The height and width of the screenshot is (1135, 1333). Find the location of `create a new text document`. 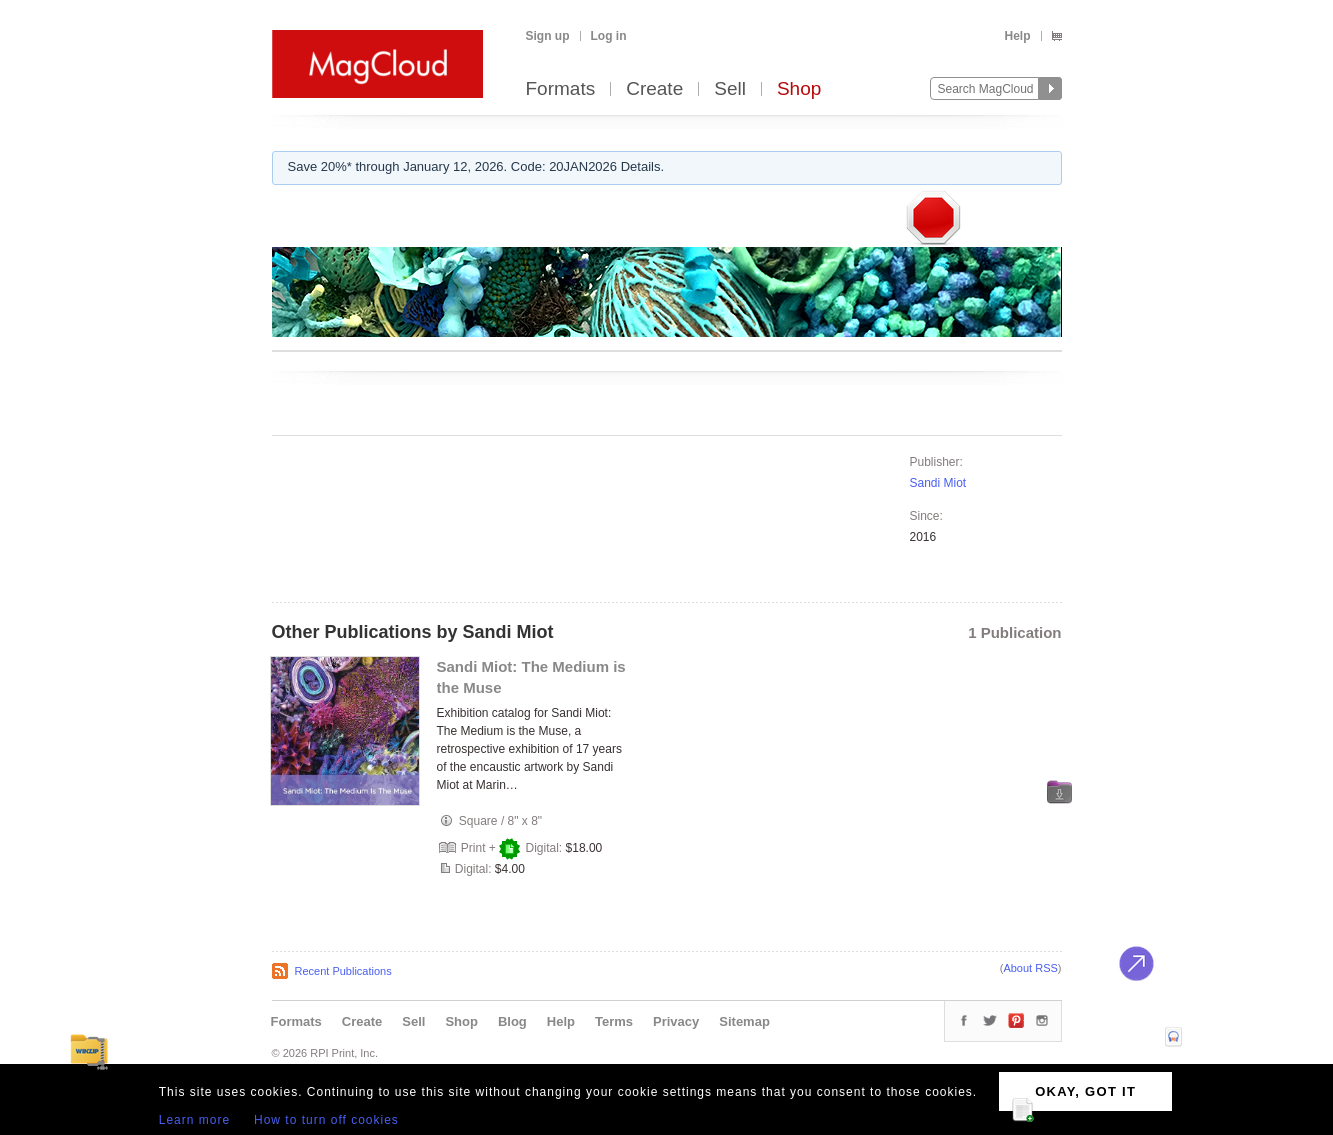

create a new text document is located at coordinates (1022, 1109).